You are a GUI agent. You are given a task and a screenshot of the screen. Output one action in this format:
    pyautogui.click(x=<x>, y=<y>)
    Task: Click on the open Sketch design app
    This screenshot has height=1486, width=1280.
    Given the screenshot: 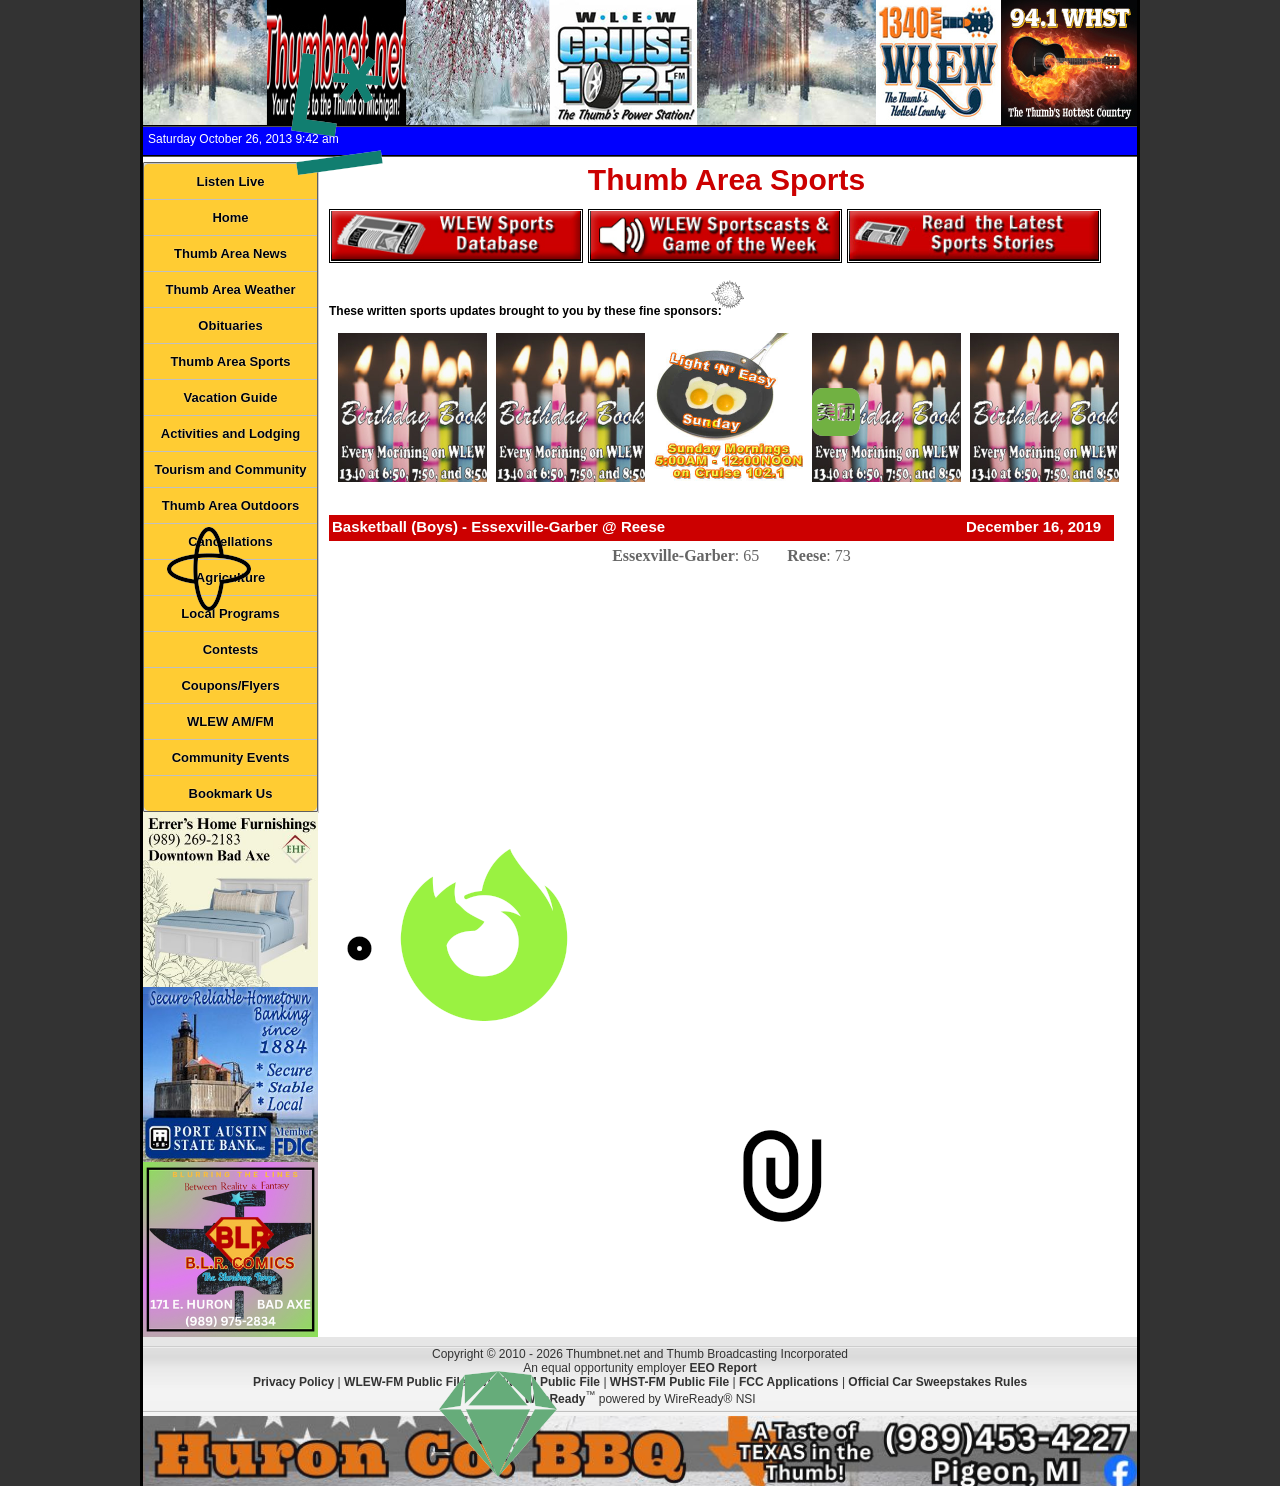 What is the action you would take?
    pyautogui.click(x=498, y=1424)
    